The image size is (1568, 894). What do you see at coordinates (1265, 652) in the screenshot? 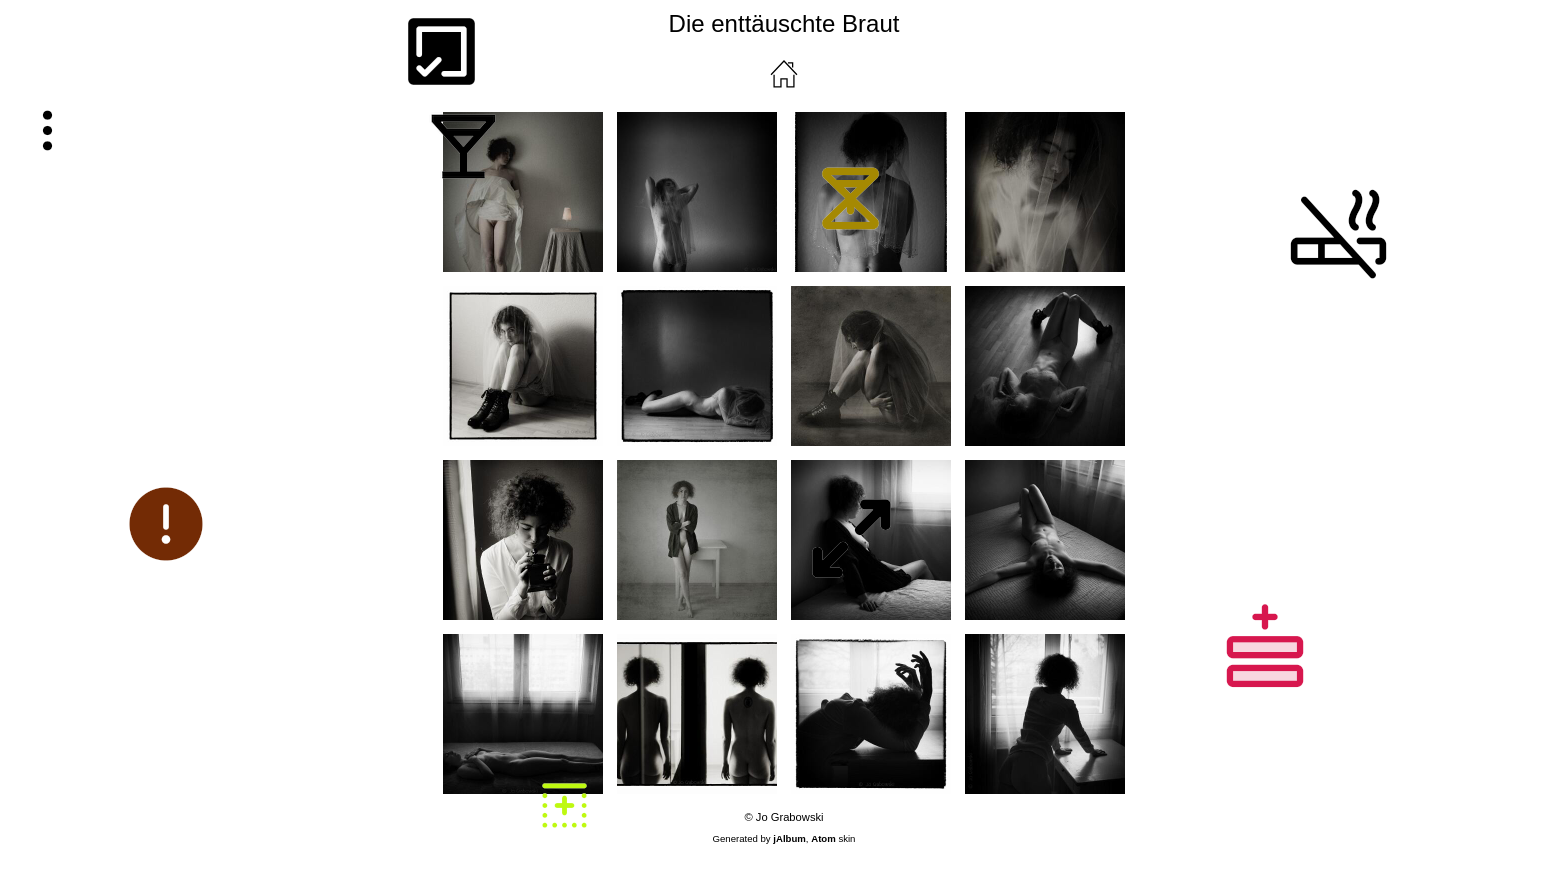
I see `add a new row above` at bounding box center [1265, 652].